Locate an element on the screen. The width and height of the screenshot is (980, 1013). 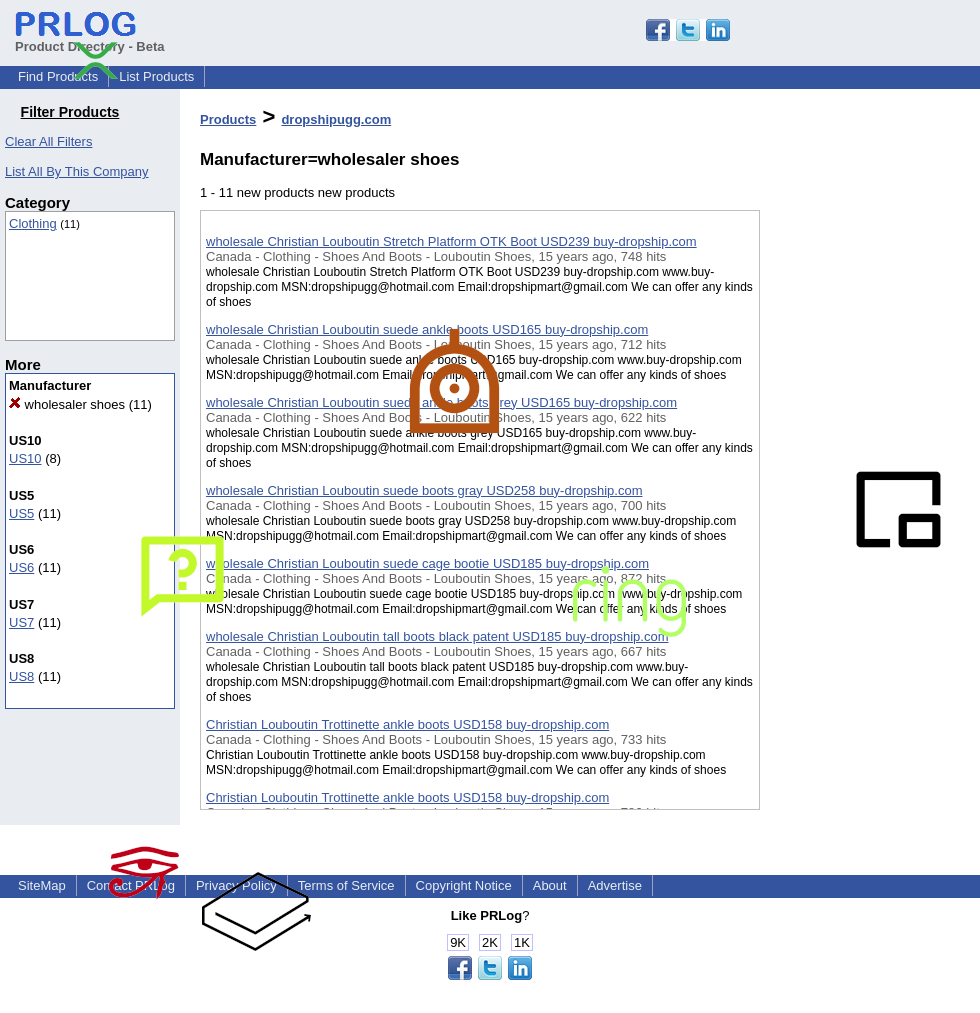
open the Ring smart home app is located at coordinates (629, 601).